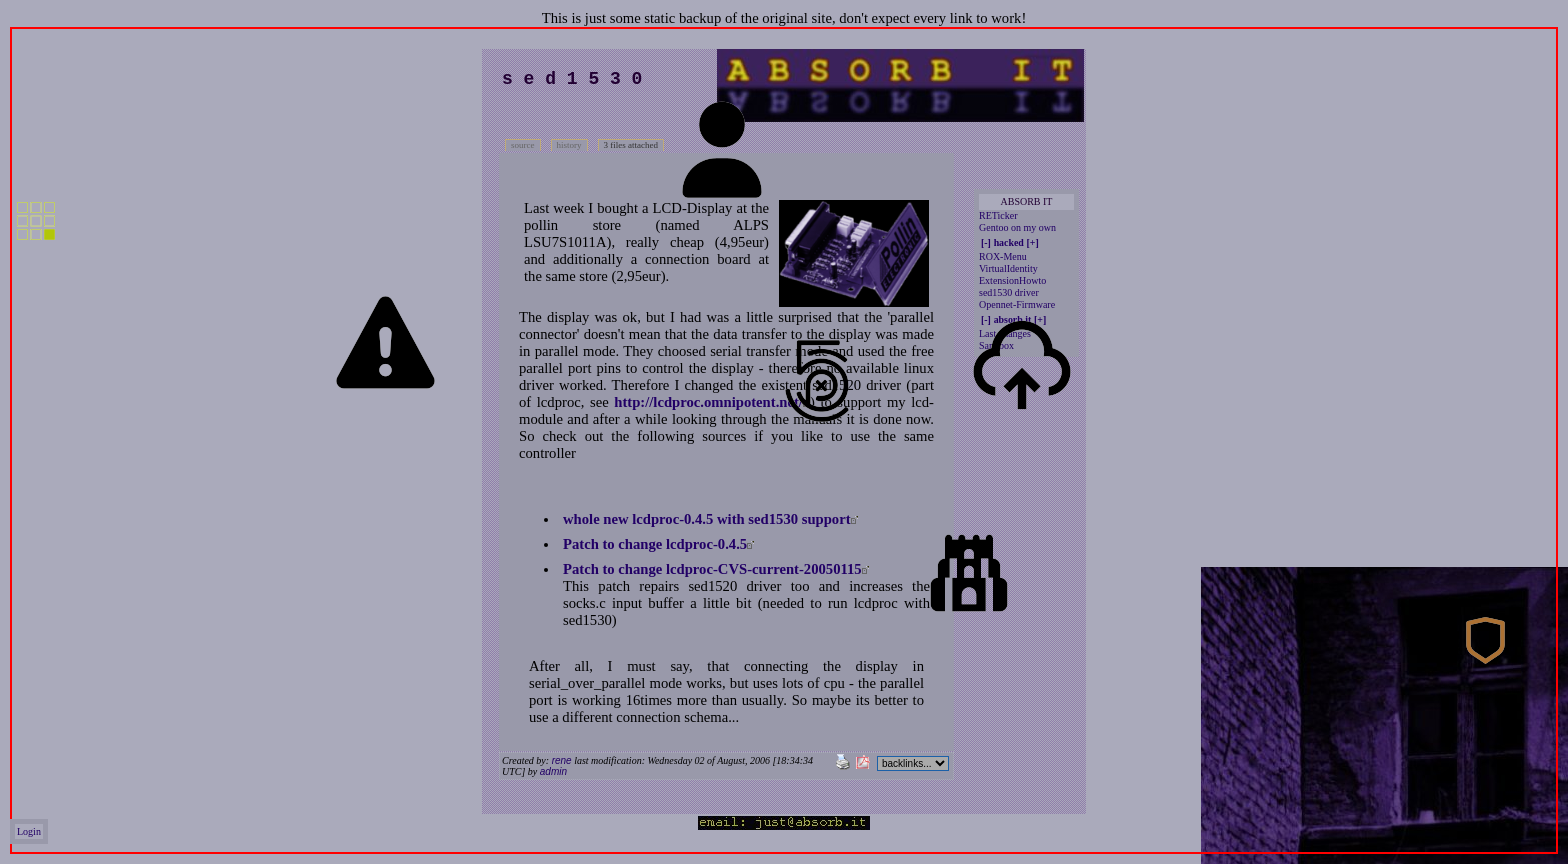  I want to click on access security settings, so click(1485, 640).